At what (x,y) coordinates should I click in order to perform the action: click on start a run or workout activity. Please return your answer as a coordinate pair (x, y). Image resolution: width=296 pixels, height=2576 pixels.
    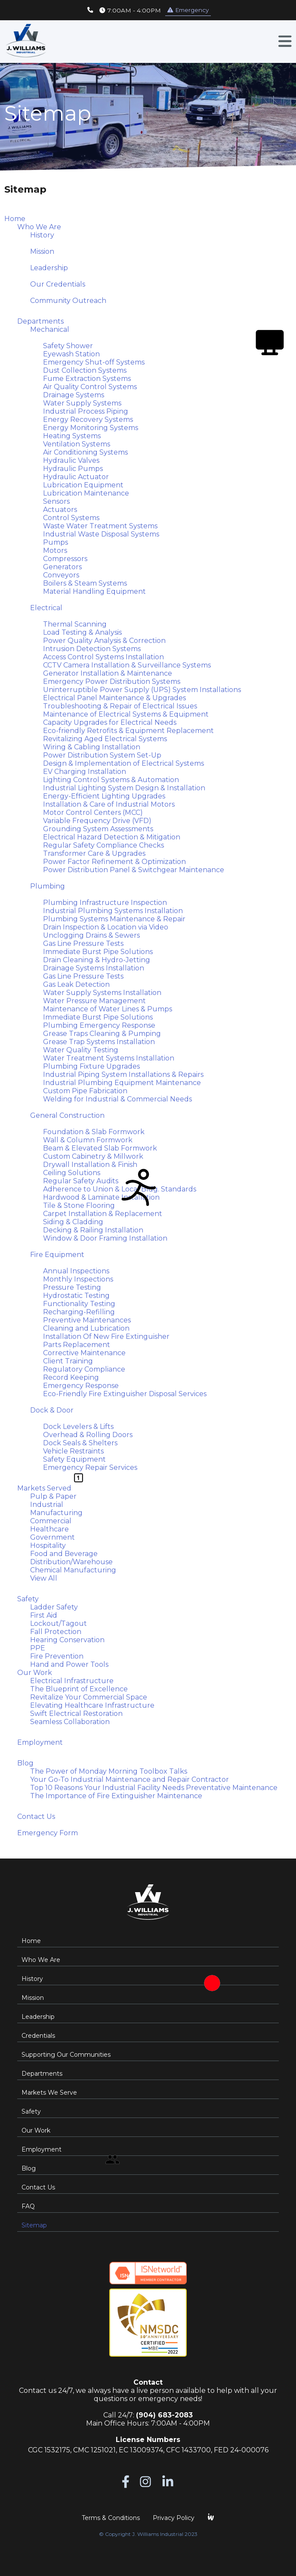
    Looking at the image, I should click on (139, 1187).